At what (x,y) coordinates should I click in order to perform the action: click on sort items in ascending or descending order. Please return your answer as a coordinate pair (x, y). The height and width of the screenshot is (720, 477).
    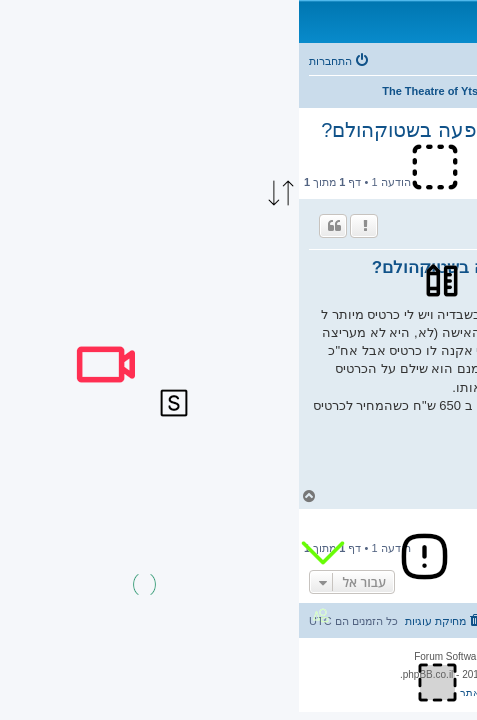
    Looking at the image, I should click on (281, 193).